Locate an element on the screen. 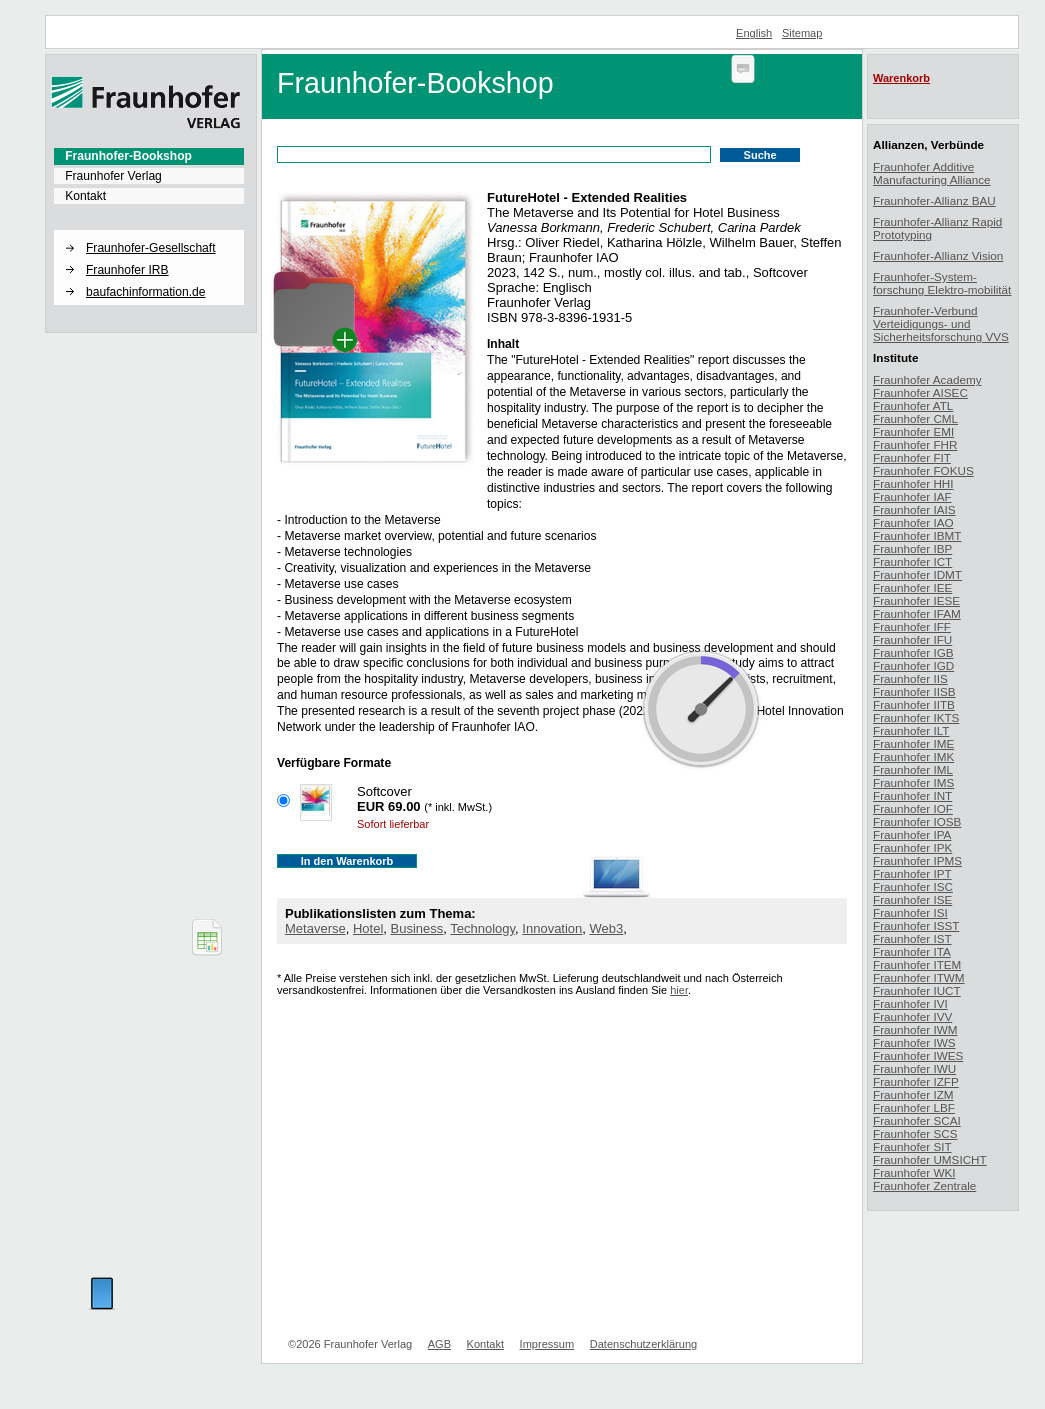  indicates a connected macbook device is located at coordinates (616, 873).